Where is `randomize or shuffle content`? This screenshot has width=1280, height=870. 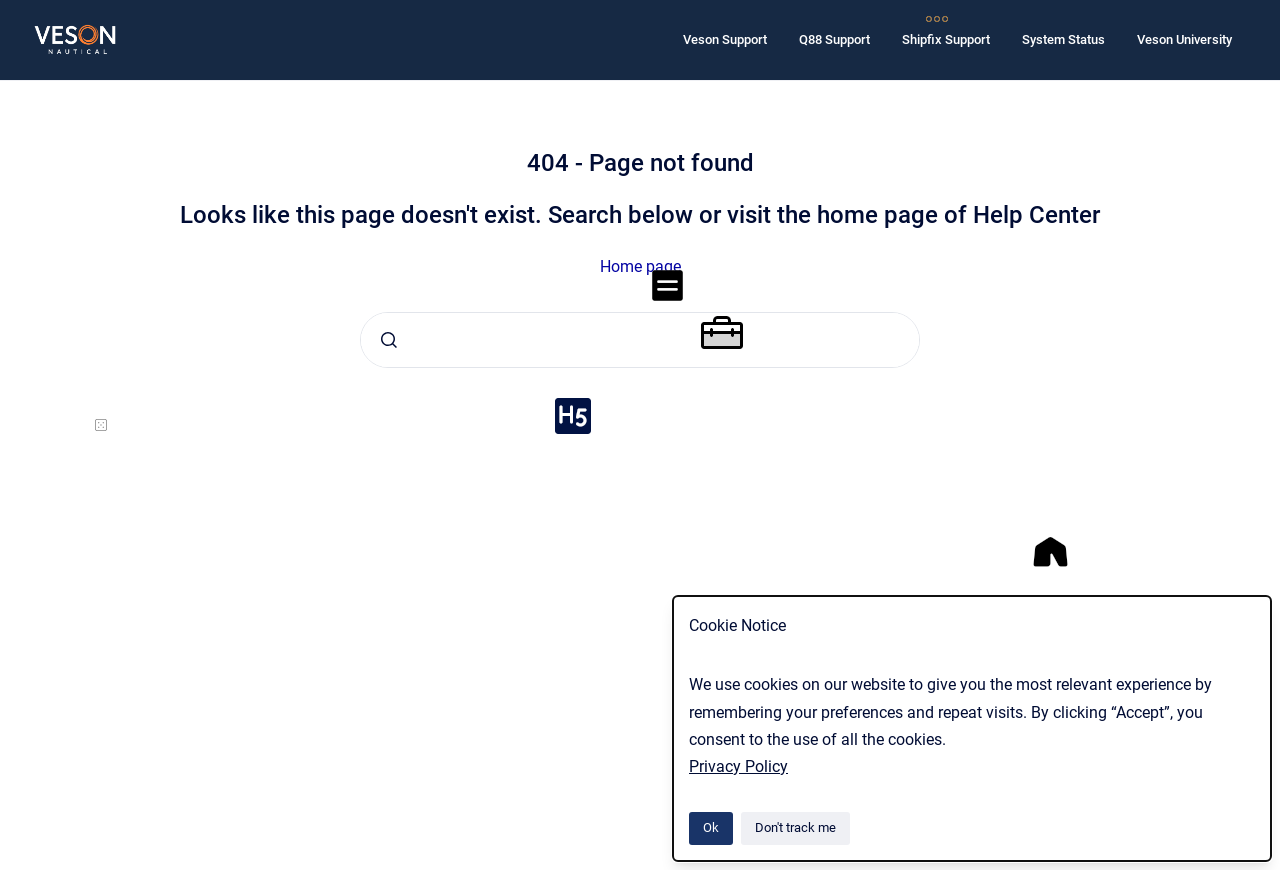 randomize or shuffle content is located at coordinates (101, 425).